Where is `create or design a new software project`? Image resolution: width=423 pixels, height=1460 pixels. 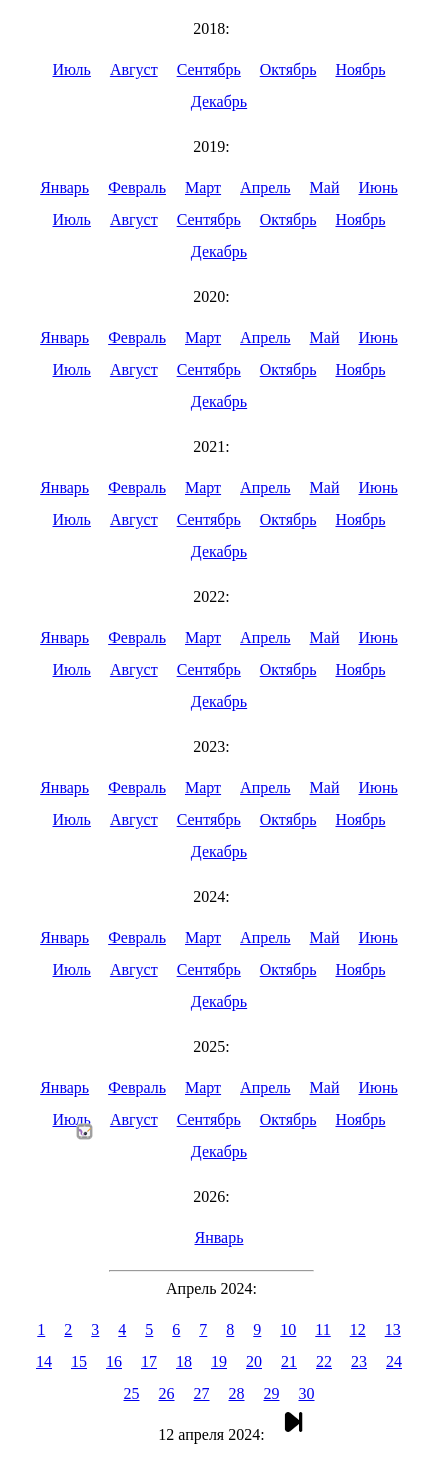 create or design a new software project is located at coordinates (84, 1131).